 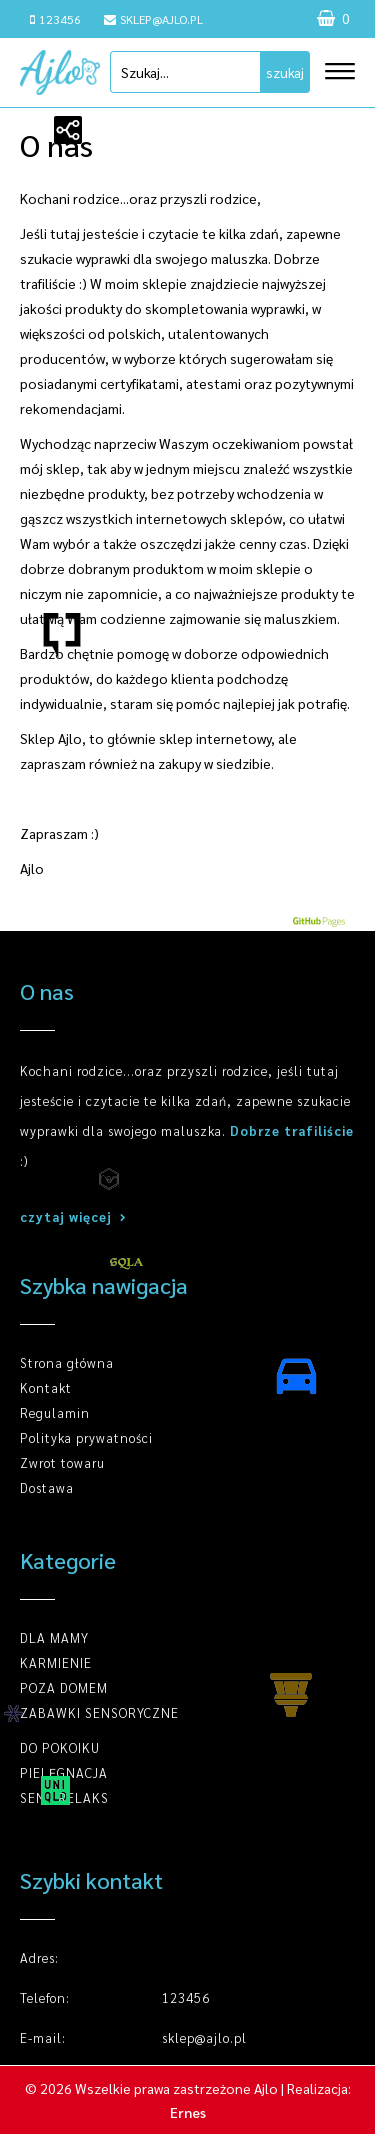 I want to click on access github pages hosting settings, so click(x=319, y=922).